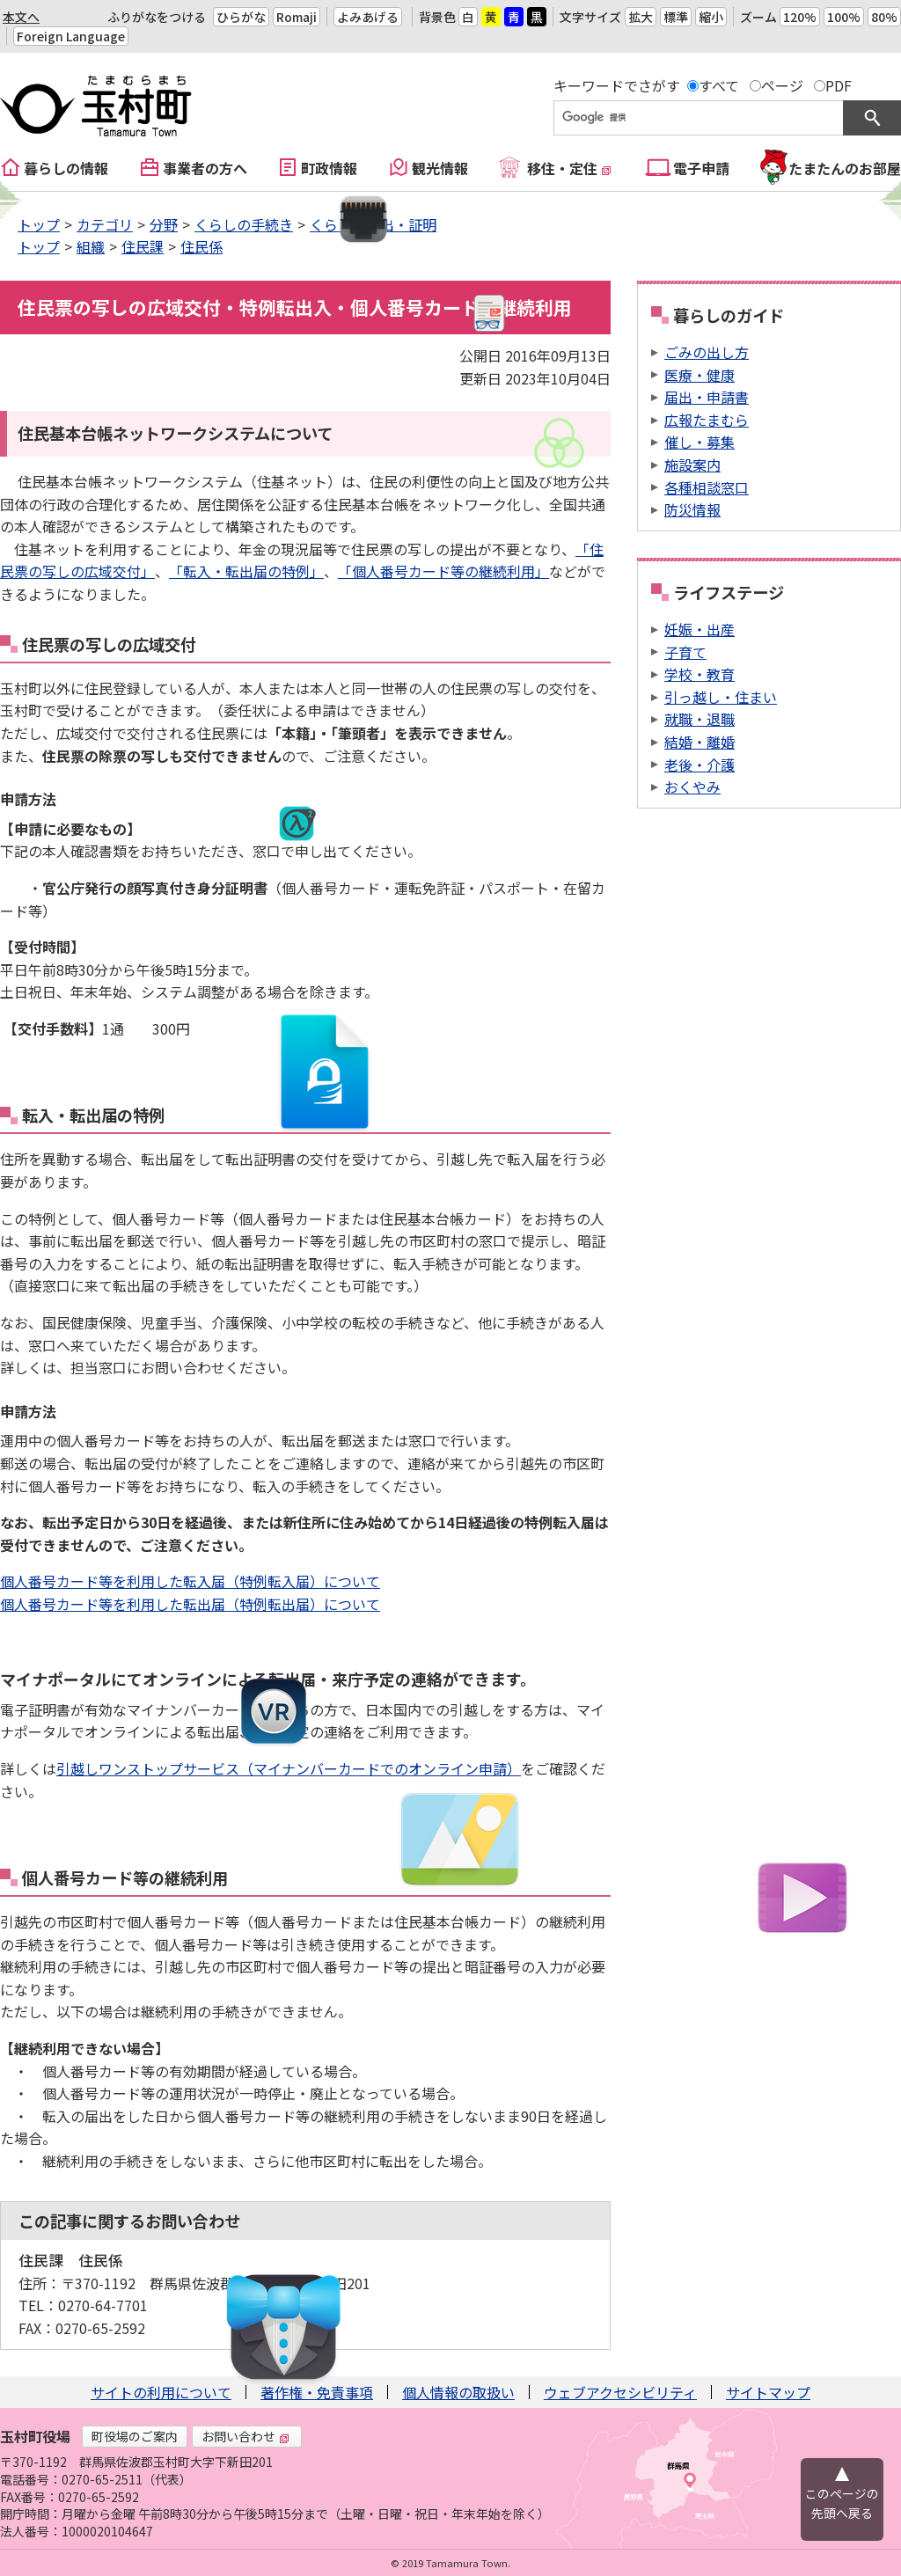  I want to click on open atril document viewer, so click(489, 313).